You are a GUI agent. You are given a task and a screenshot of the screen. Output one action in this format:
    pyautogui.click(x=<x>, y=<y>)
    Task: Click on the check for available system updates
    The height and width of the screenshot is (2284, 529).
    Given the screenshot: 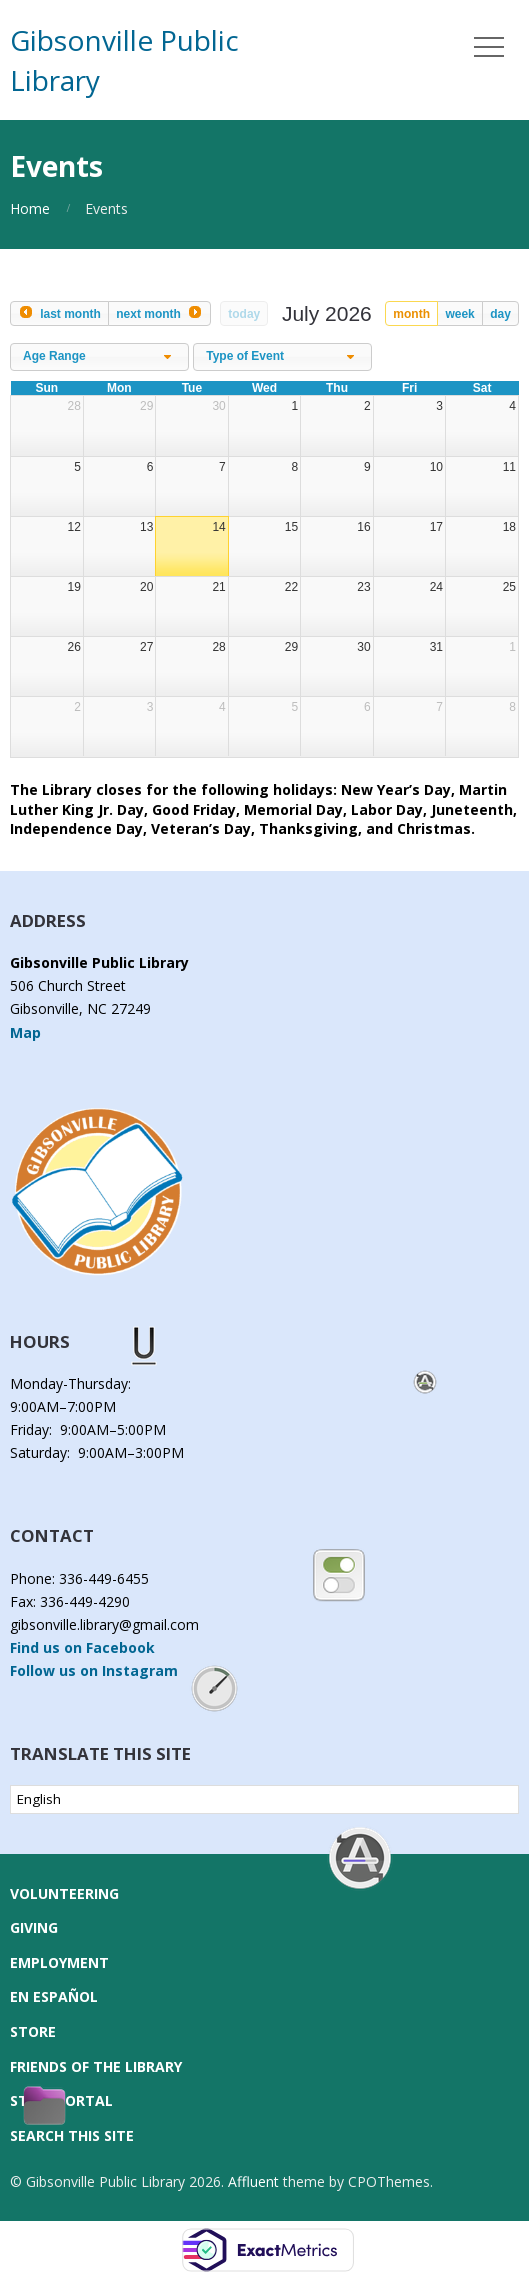 What is the action you would take?
    pyautogui.click(x=425, y=1382)
    